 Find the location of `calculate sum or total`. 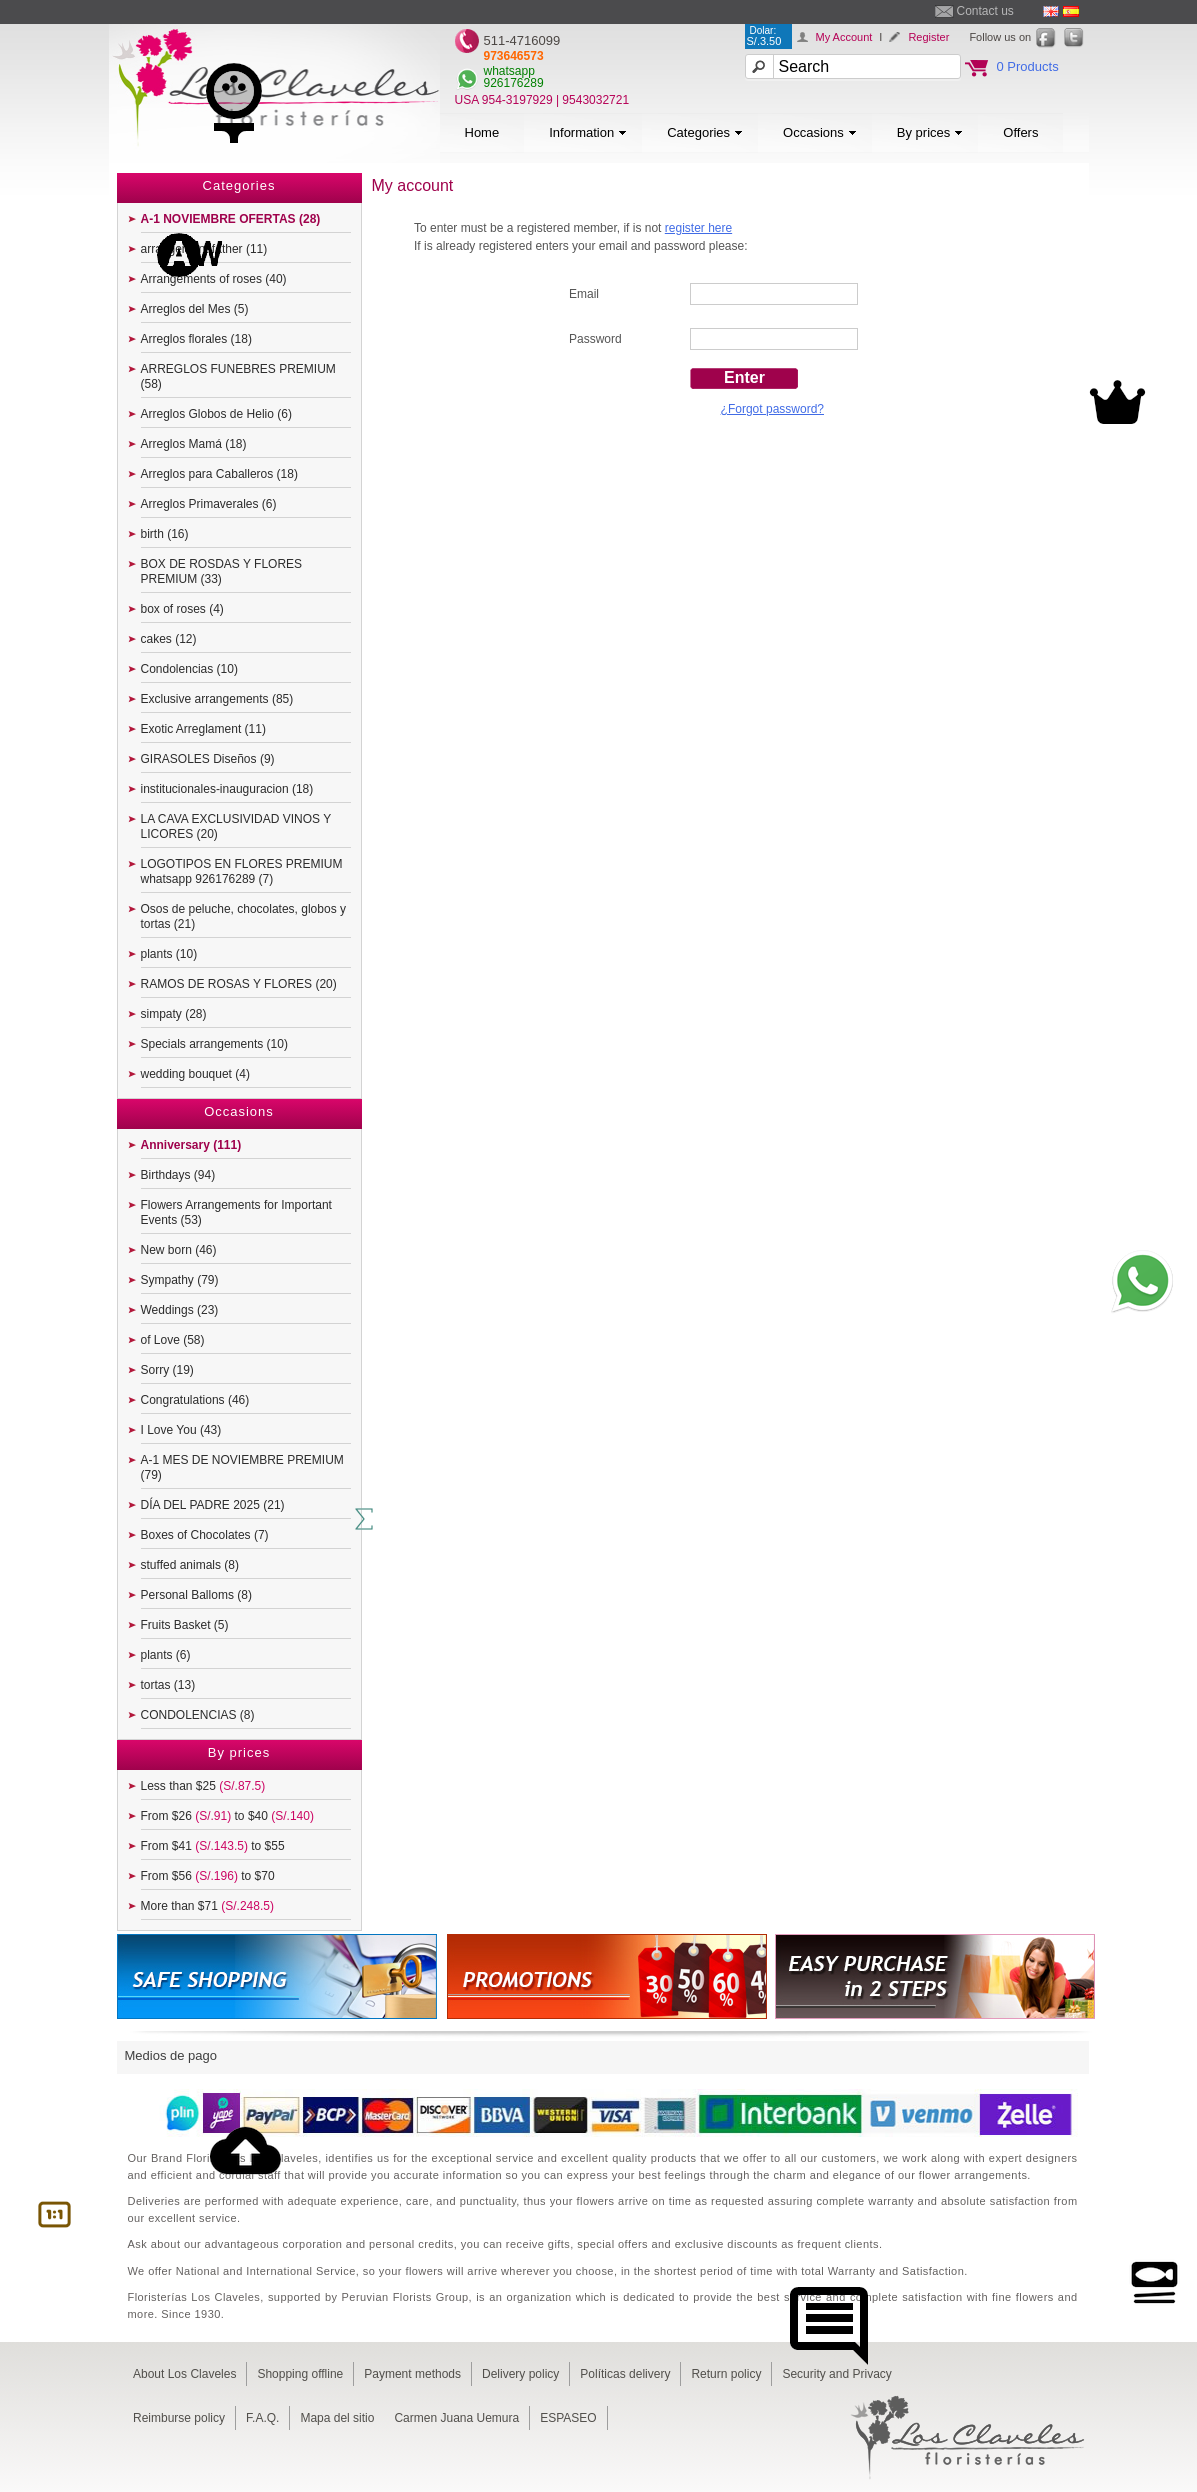

calculate sum or total is located at coordinates (364, 1519).